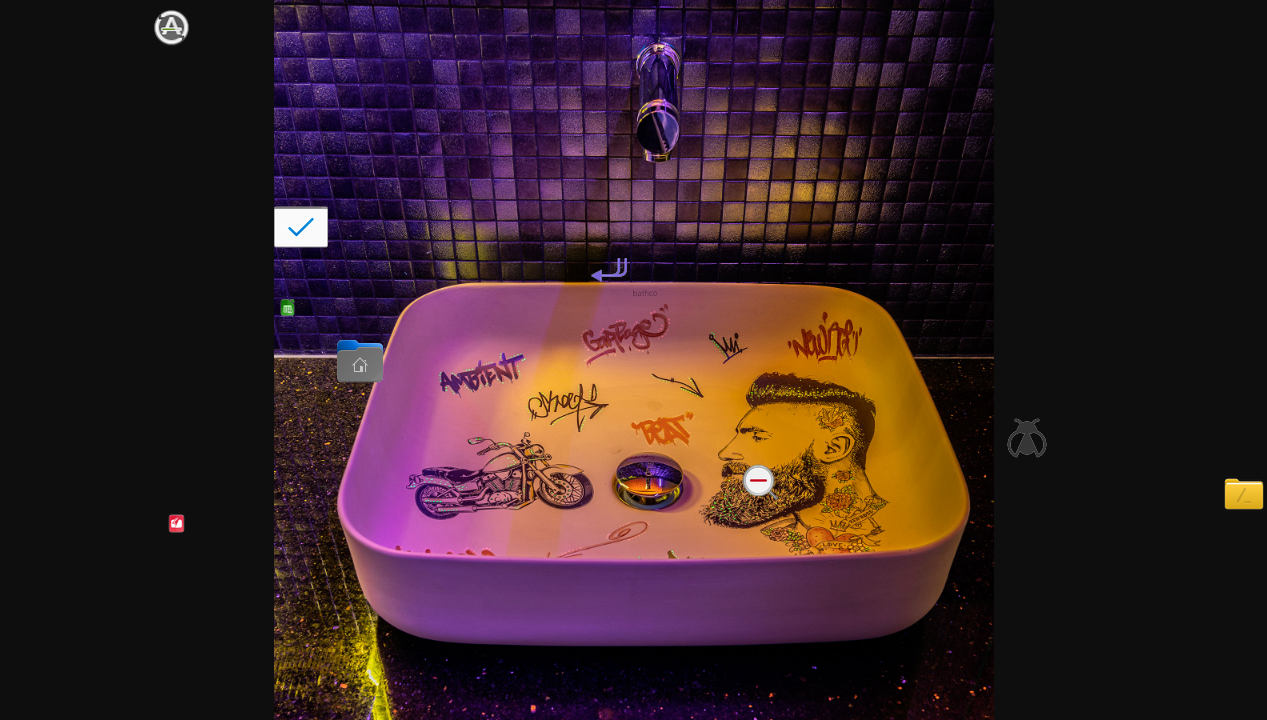  What do you see at coordinates (287, 307) in the screenshot?
I see `open LibreOffice Calc spreadsheet application` at bounding box center [287, 307].